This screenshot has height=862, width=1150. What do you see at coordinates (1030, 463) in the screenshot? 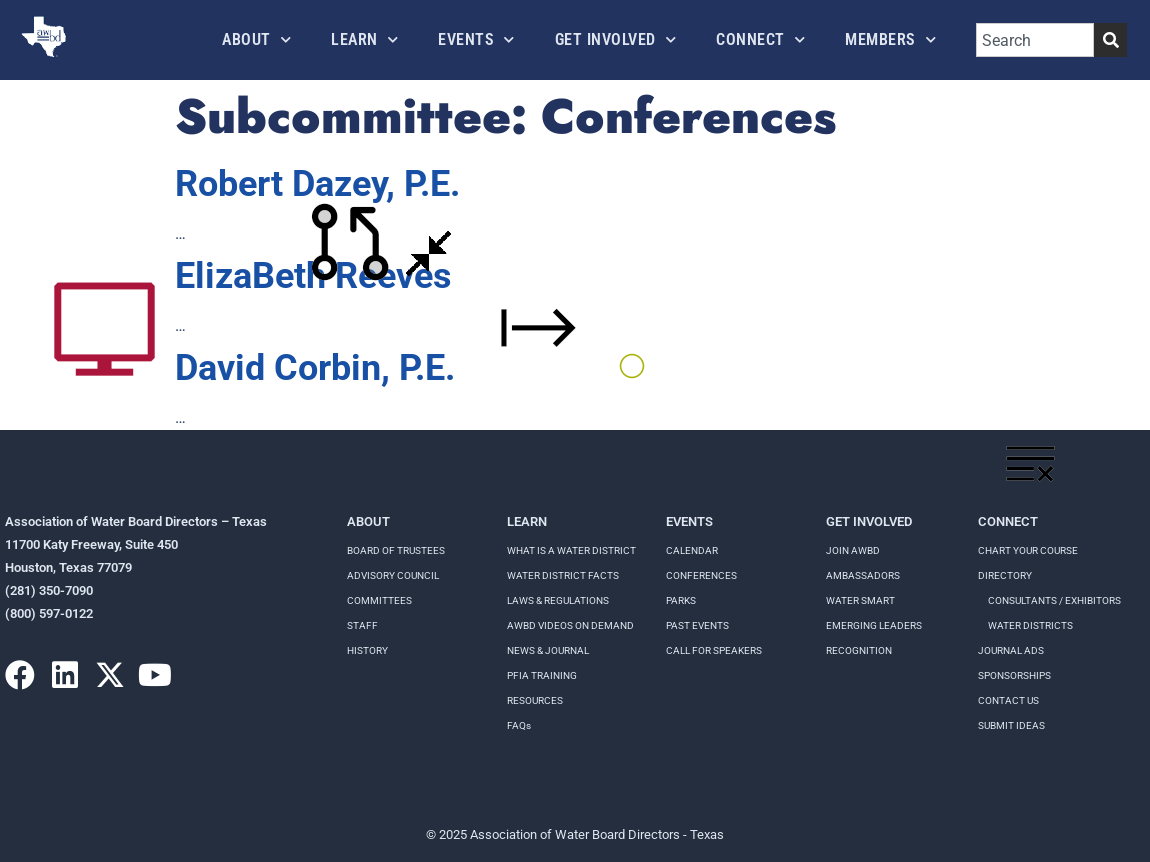
I see `clear all items from a list` at bounding box center [1030, 463].